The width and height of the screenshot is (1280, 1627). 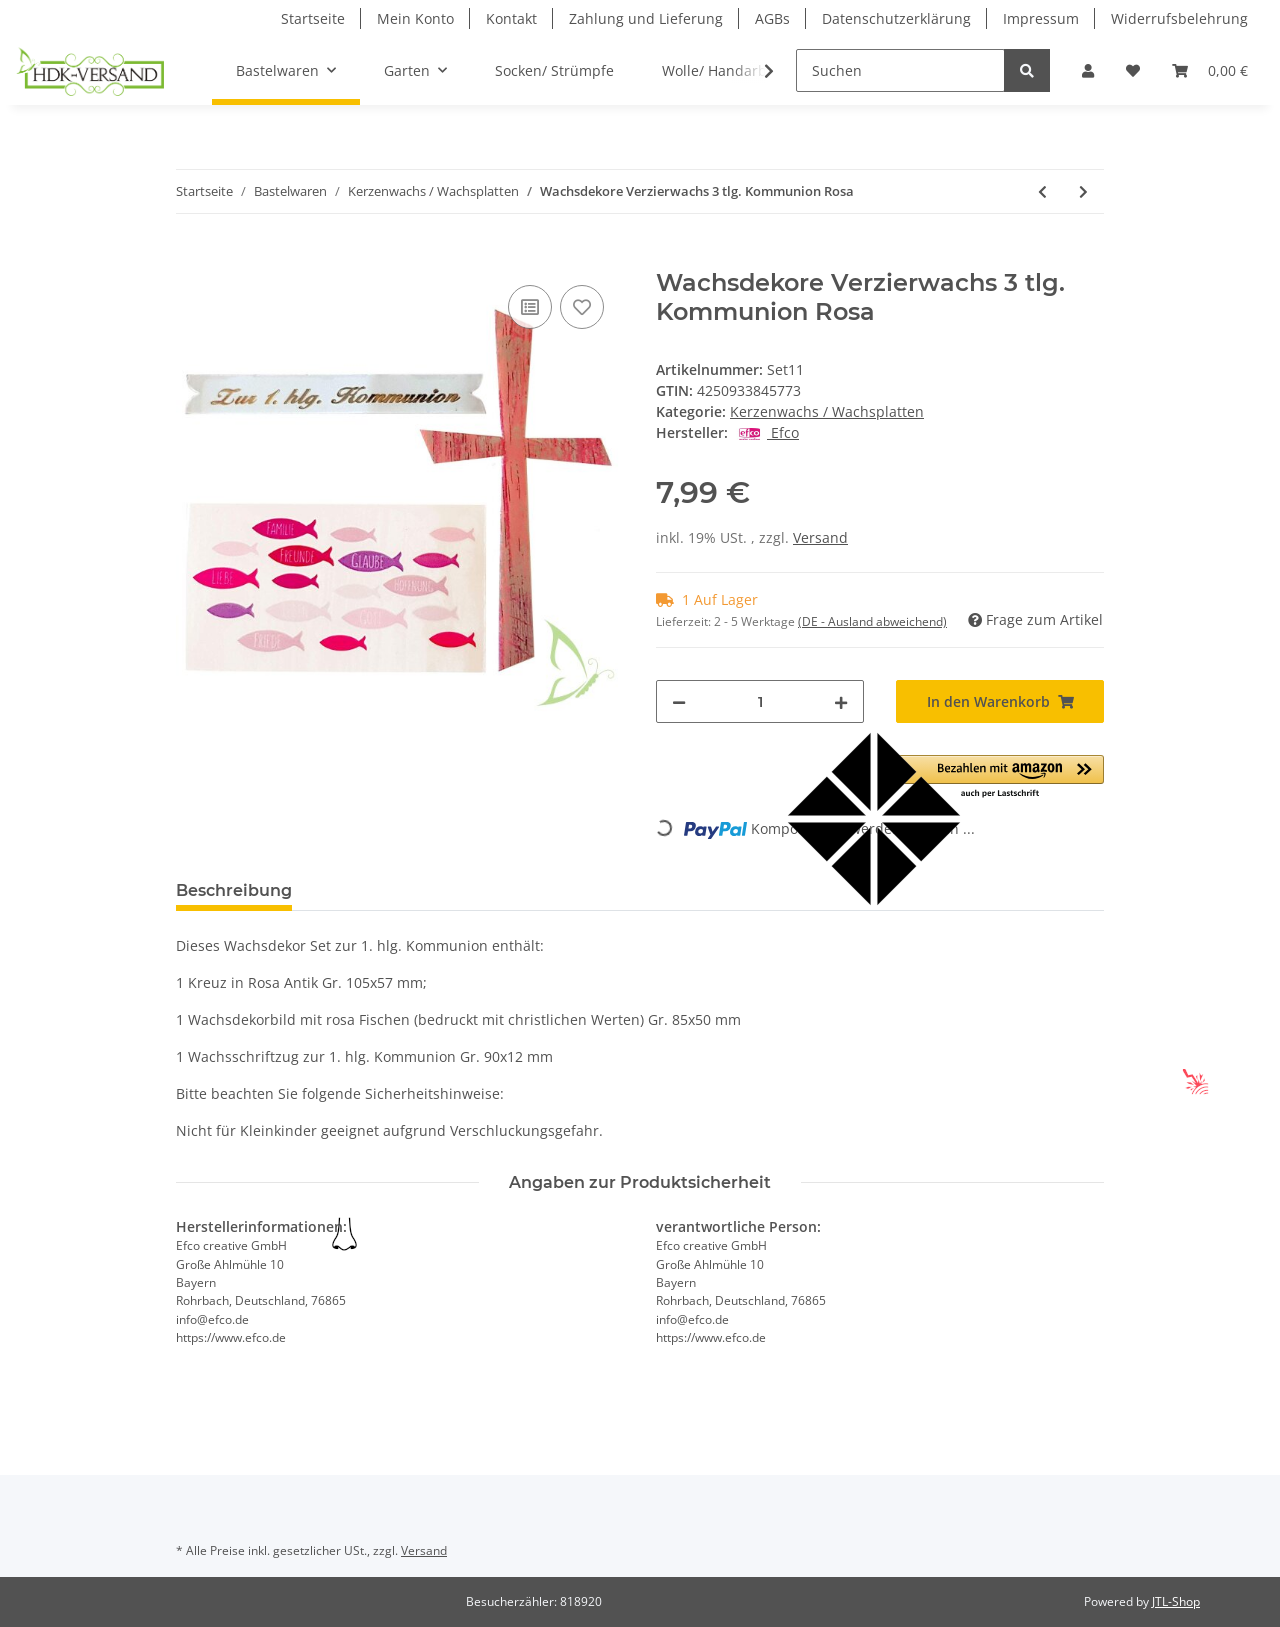 I want to click on activate a powerful lightning or sonic attack, so click(x=1195, y=1081).